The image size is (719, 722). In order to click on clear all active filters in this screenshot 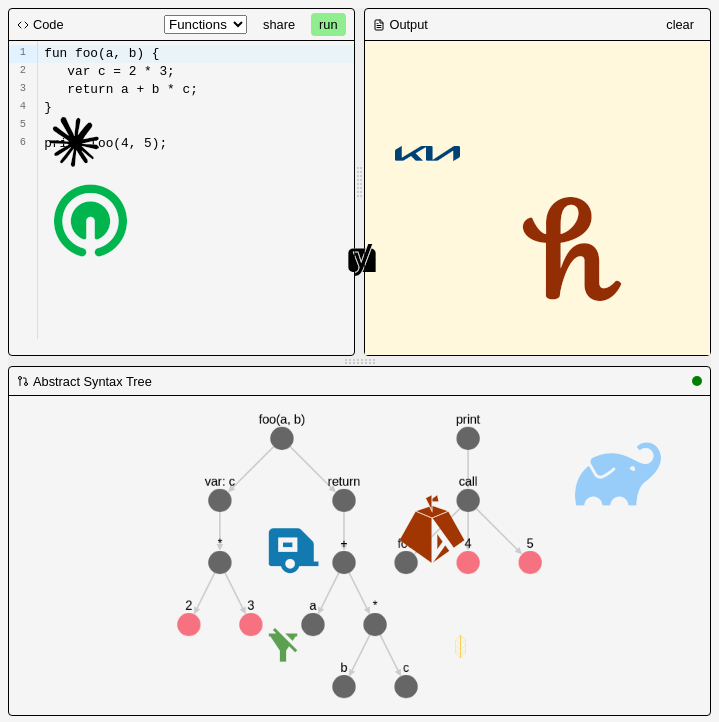, I will do `click(283, 646)`.